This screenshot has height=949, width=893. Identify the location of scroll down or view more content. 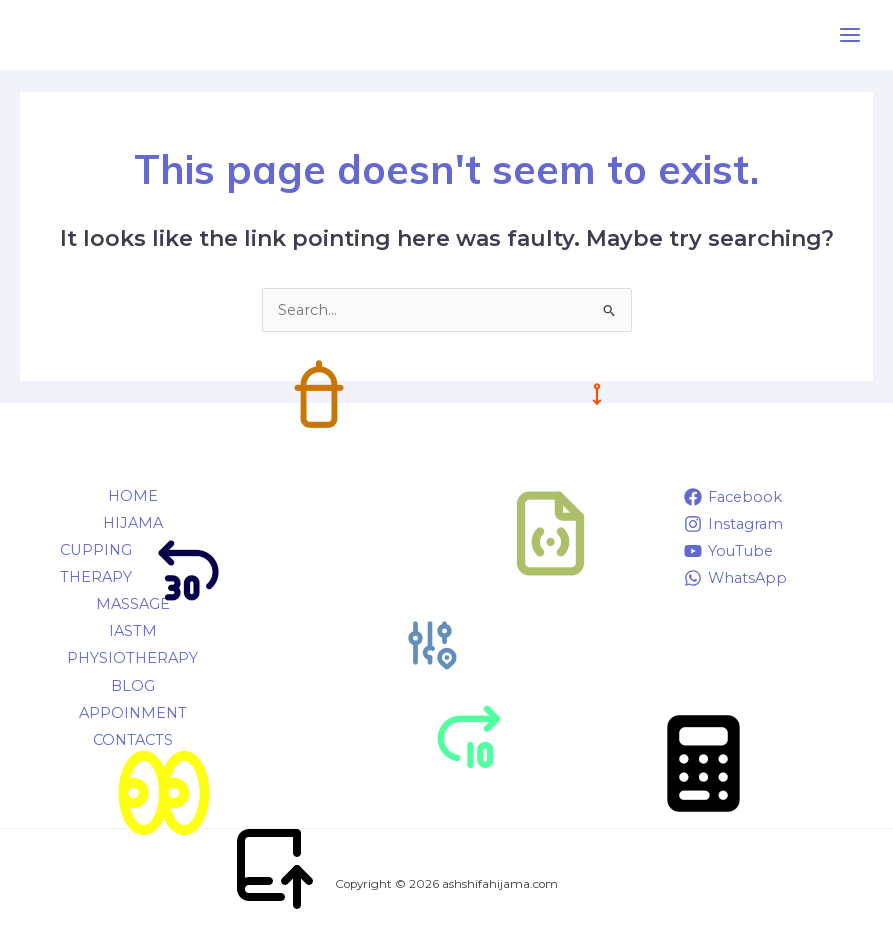
(597, 394).